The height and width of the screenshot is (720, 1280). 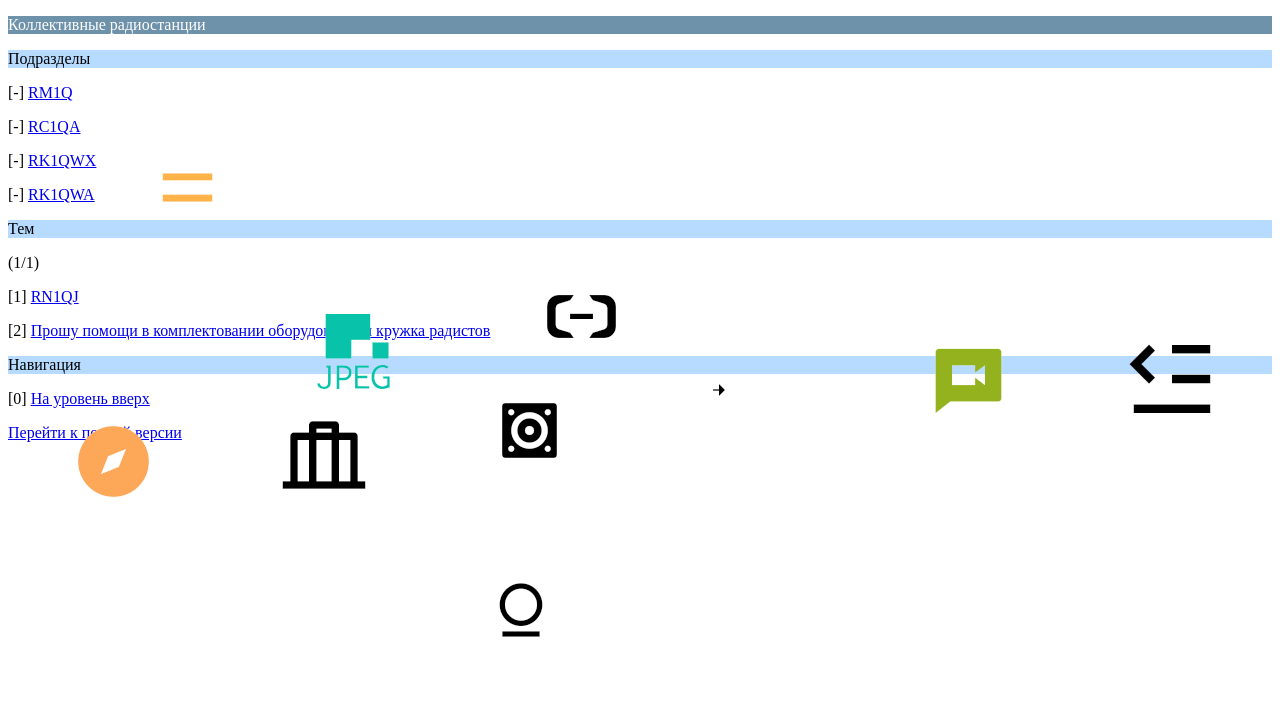 What do you see at coordinates (113, 461) in the screenshot?
I see `open navigation or compass app` at bounding box center [113, 461].